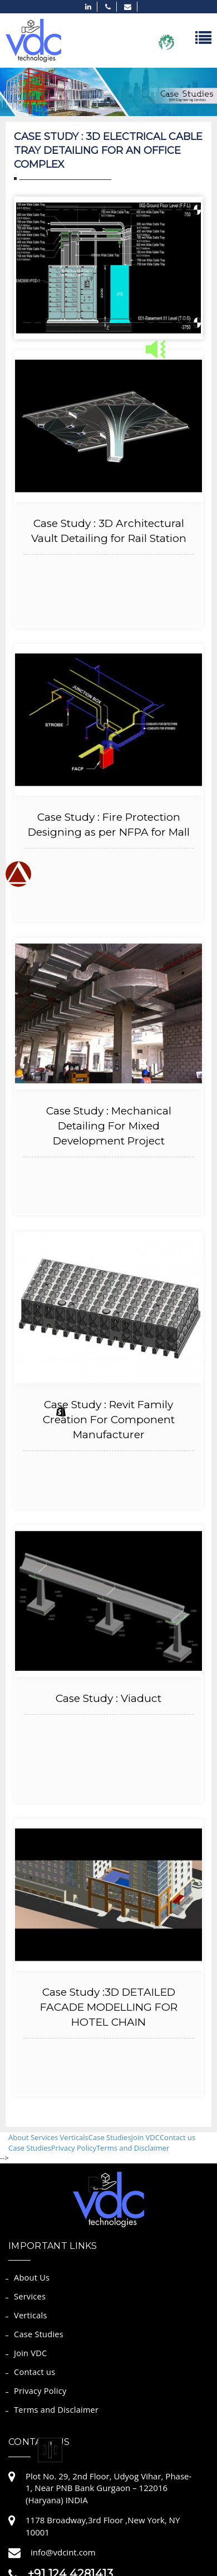  I want to click on activate voice recognition or speech input, so click(50, 2450).